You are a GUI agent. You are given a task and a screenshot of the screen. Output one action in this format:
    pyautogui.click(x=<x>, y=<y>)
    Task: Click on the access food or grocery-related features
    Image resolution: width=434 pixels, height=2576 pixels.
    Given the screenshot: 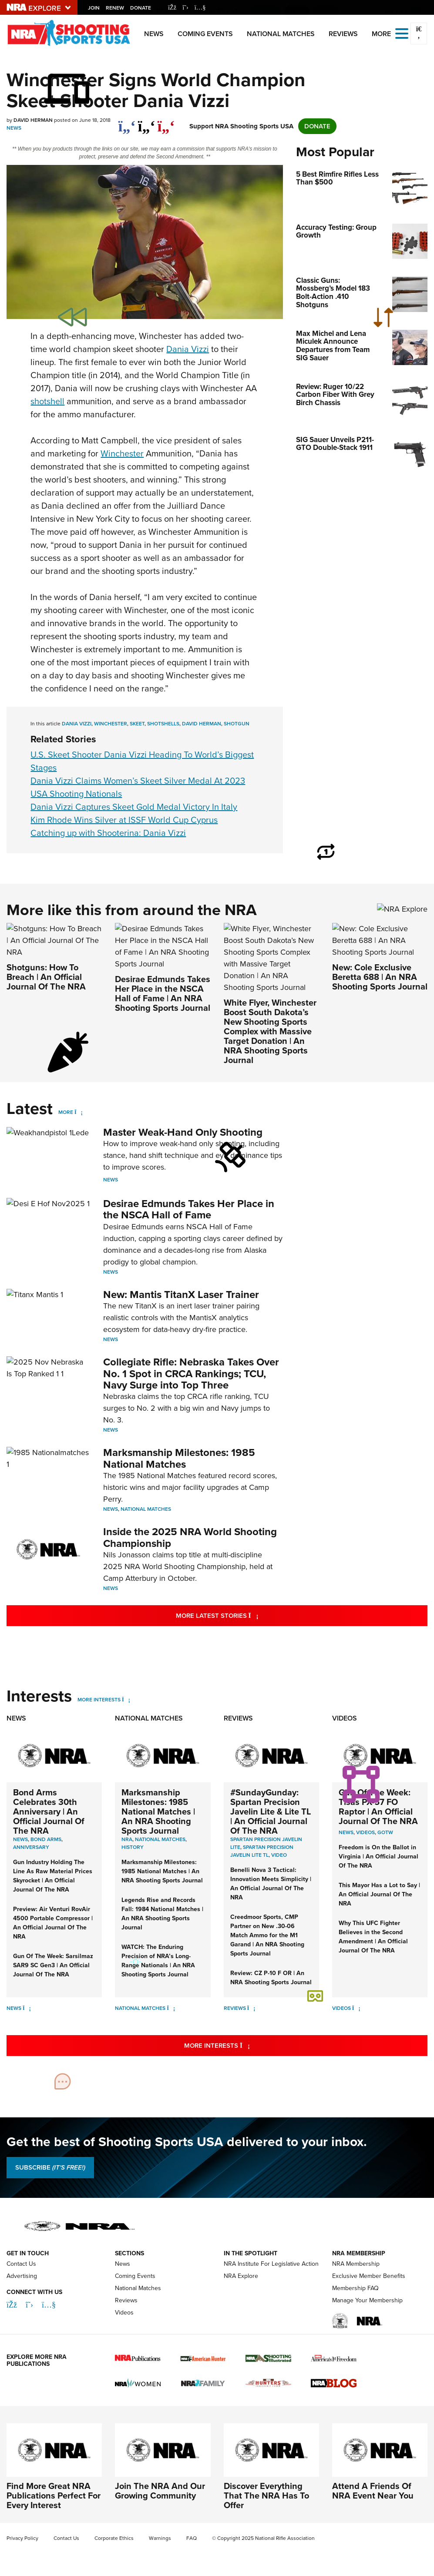 What is the action you would take?
    pyautogui.click(x=67, y=1053)
    